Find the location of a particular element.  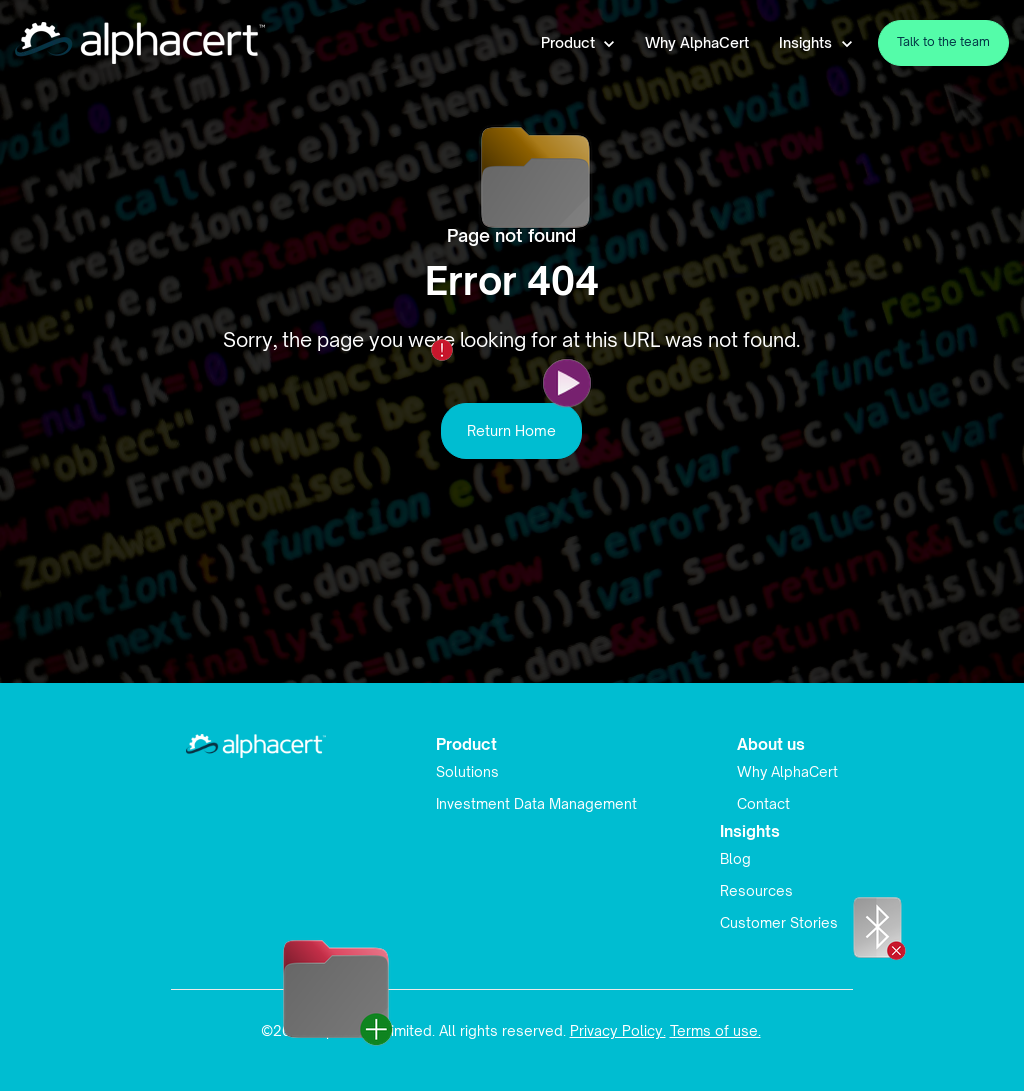

create a new folder is located at coordinates (336, 989).